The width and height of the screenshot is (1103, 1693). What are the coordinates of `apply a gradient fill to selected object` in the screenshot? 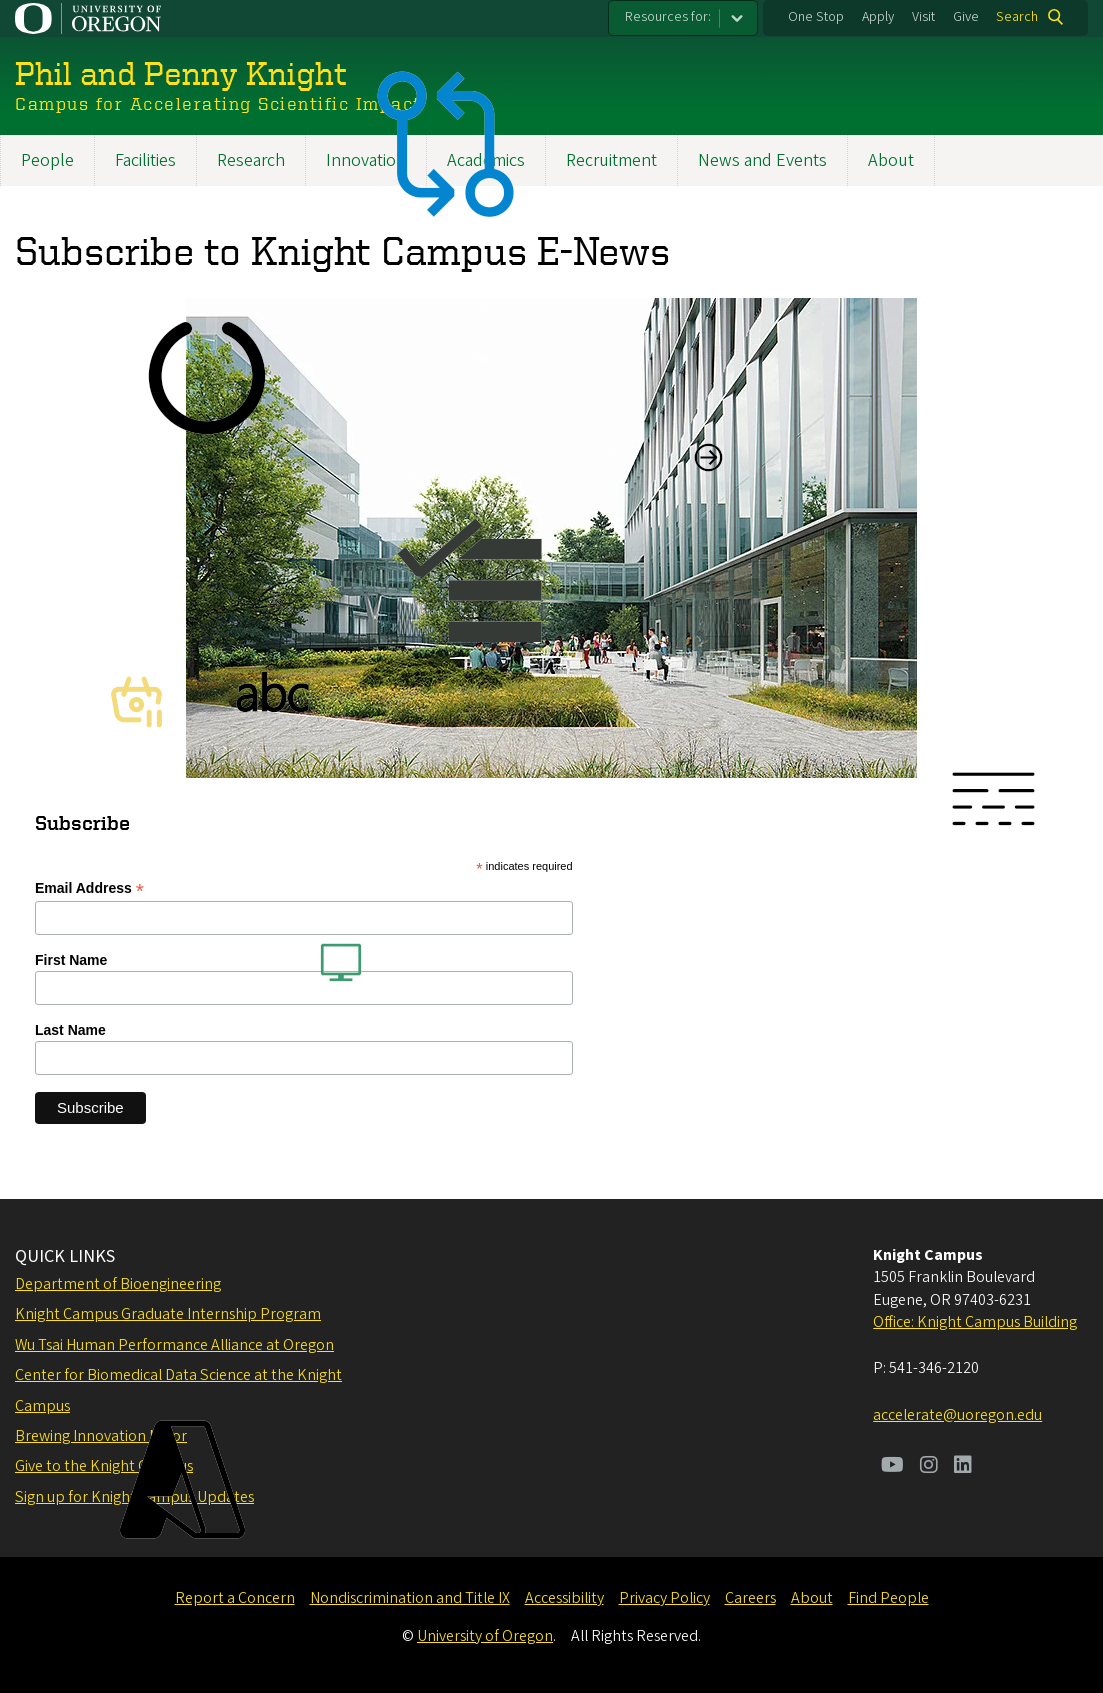 It's located at (993, 800).